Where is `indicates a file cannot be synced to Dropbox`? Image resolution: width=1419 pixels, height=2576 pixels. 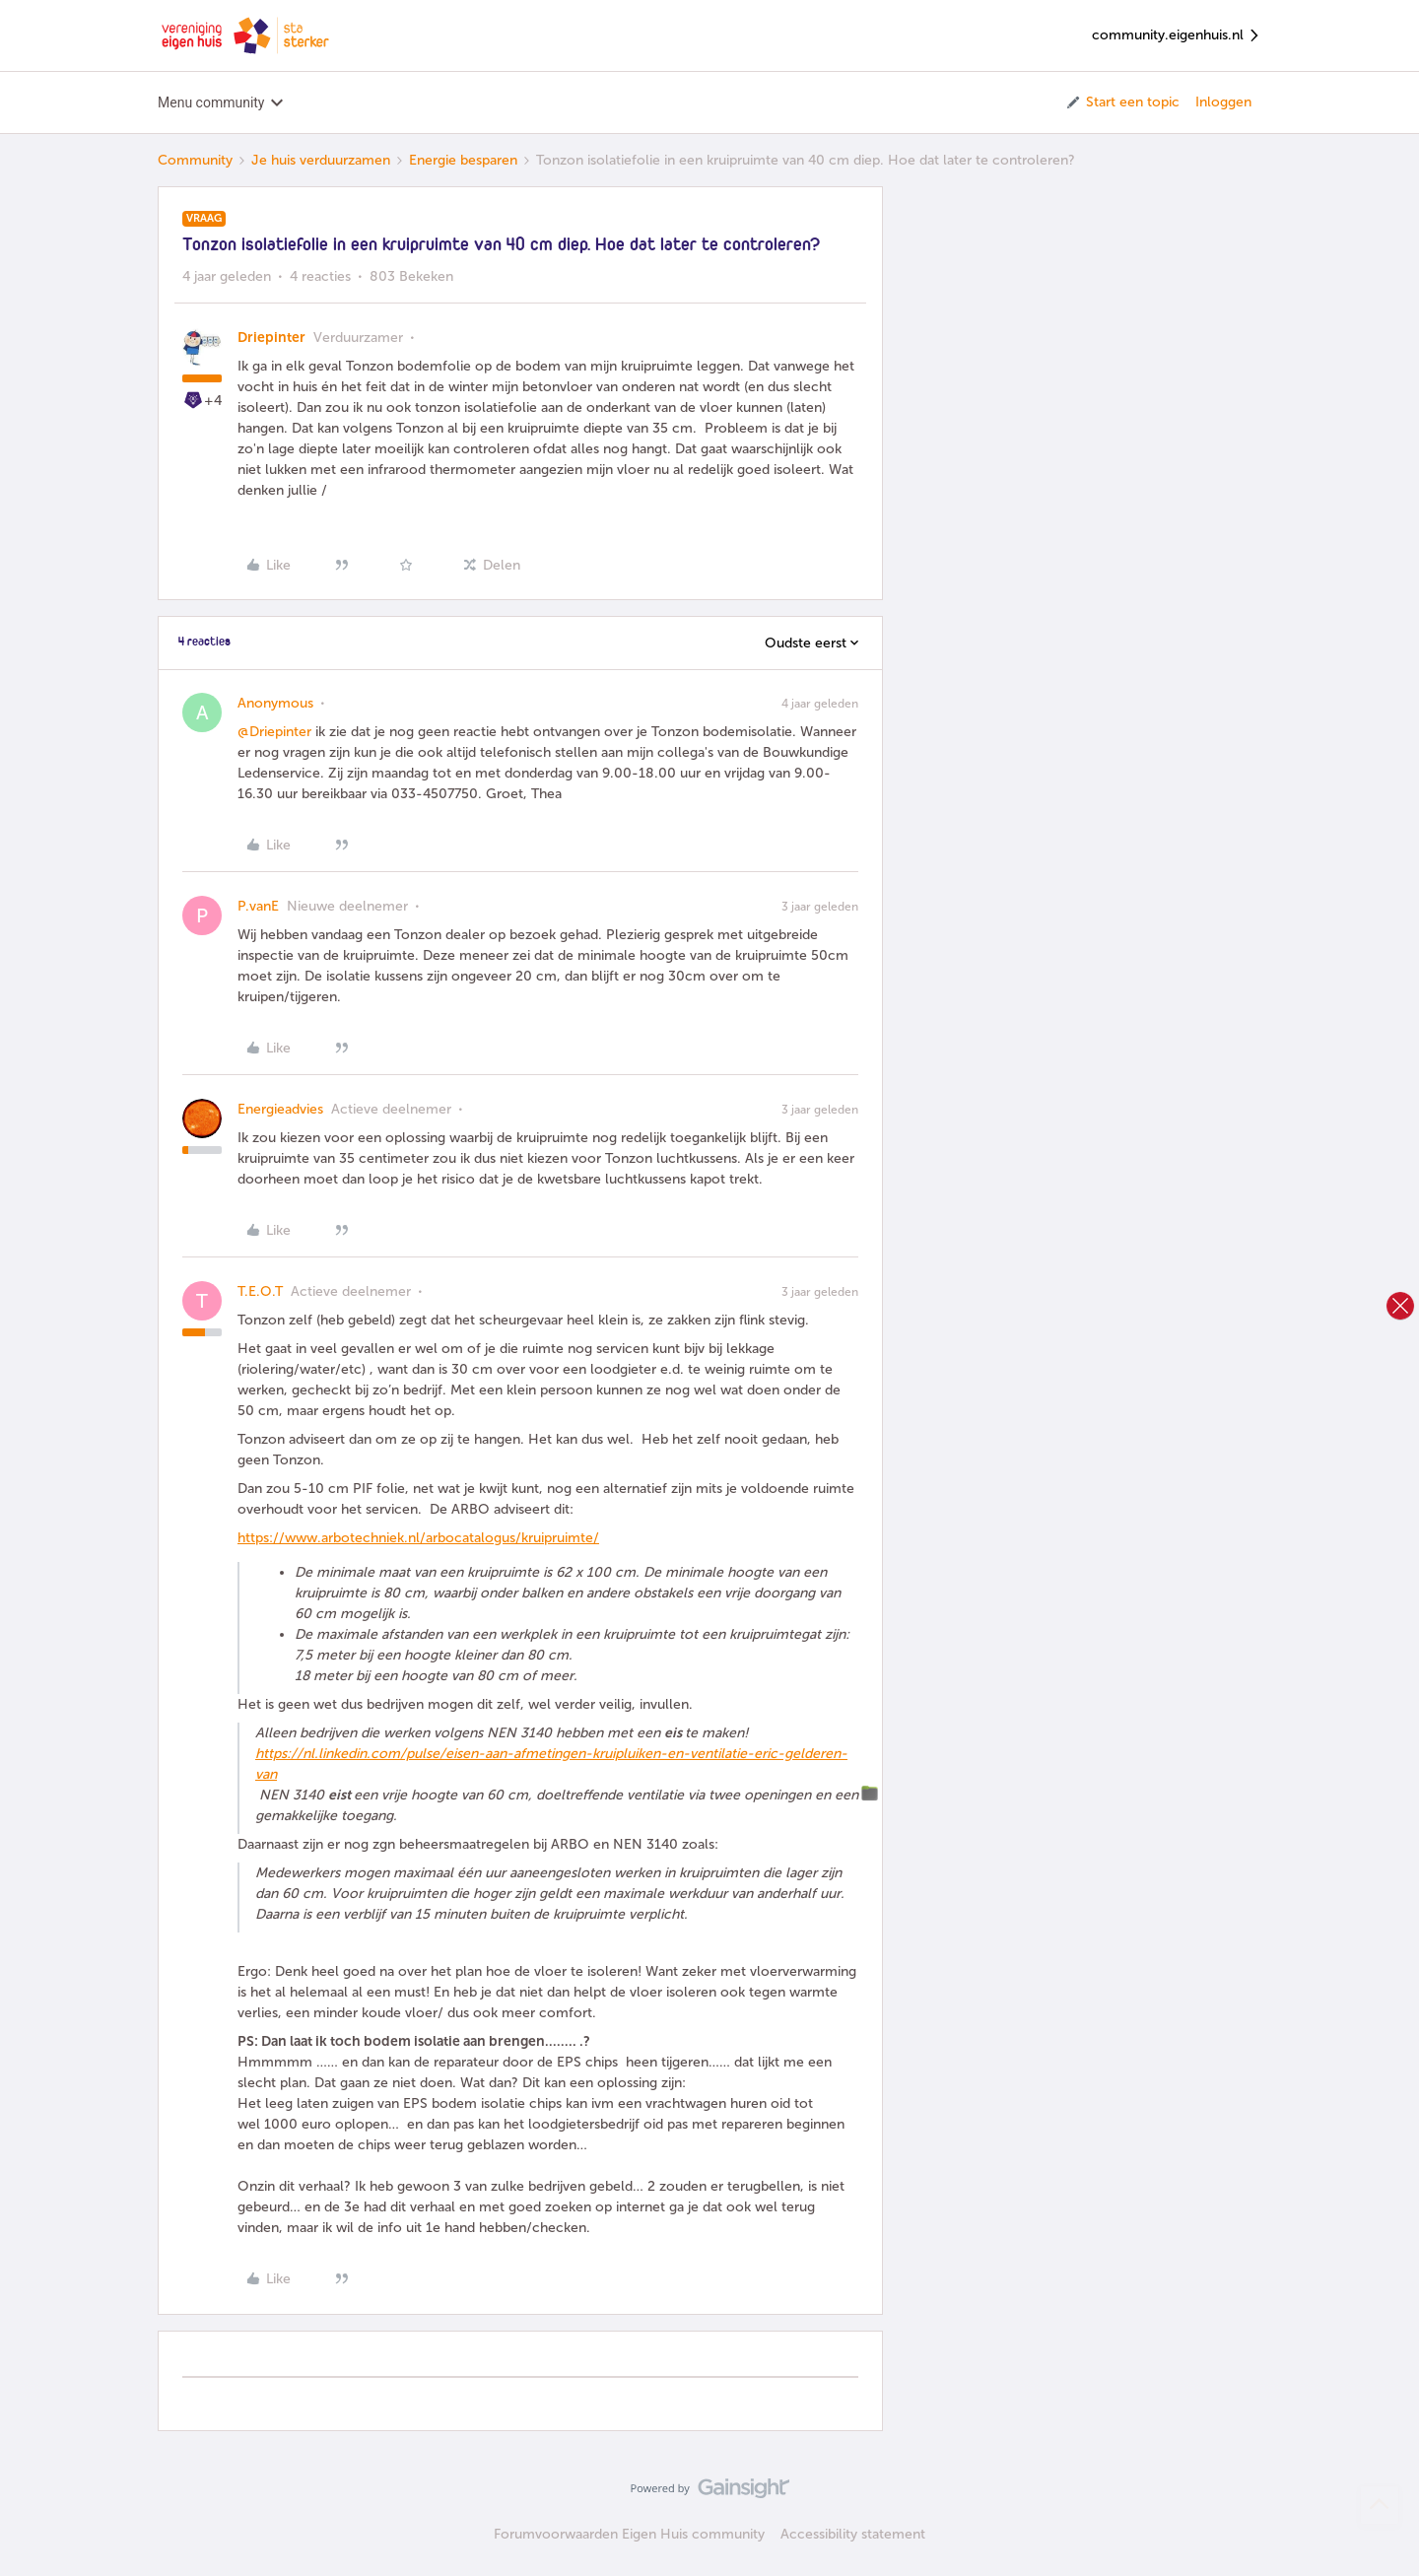 indicates a file cannot be synced to Dropbox is located at coordinates (1400, 1306).